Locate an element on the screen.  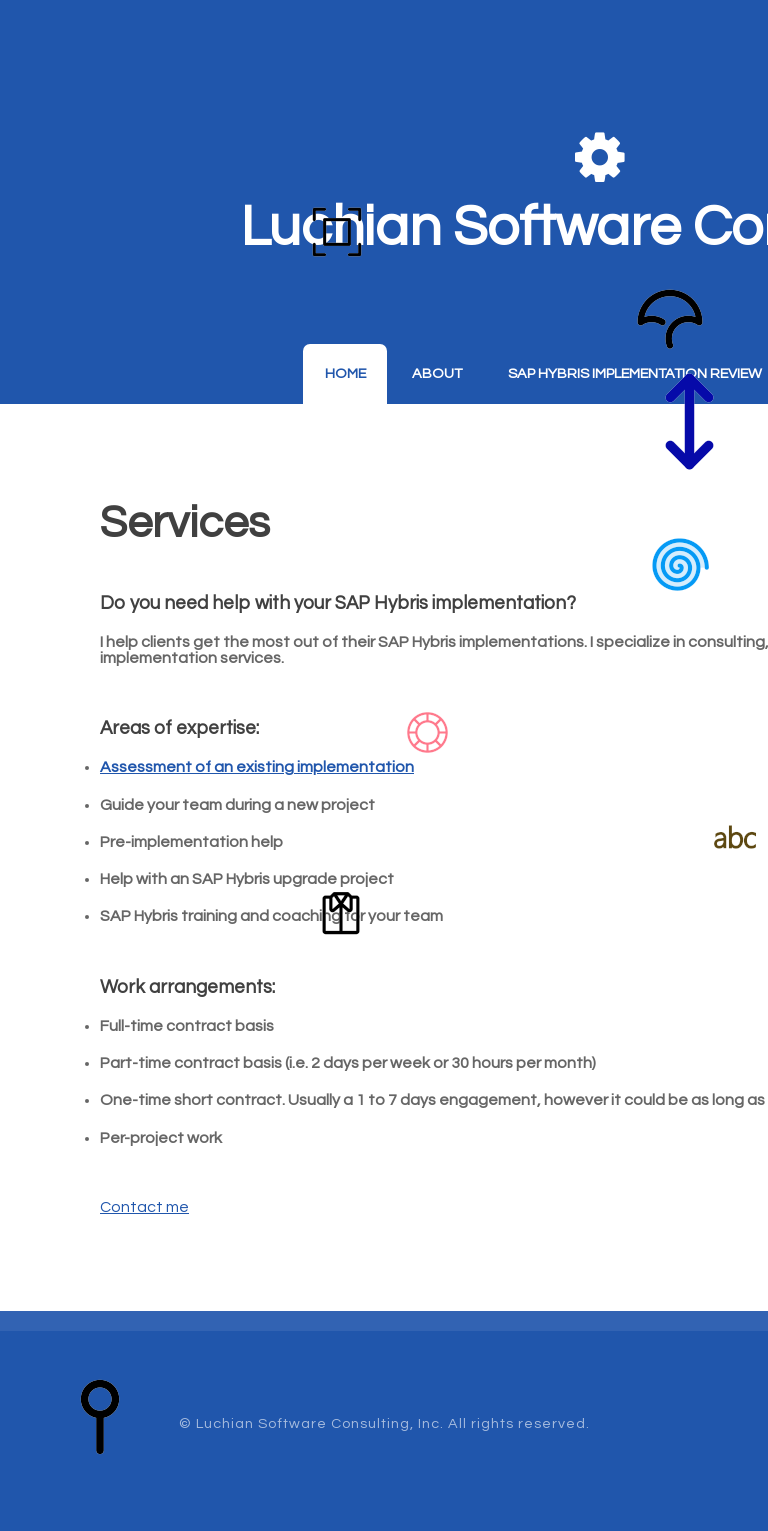
indicates loading or processing in progress is located at coordinates (677, 563).